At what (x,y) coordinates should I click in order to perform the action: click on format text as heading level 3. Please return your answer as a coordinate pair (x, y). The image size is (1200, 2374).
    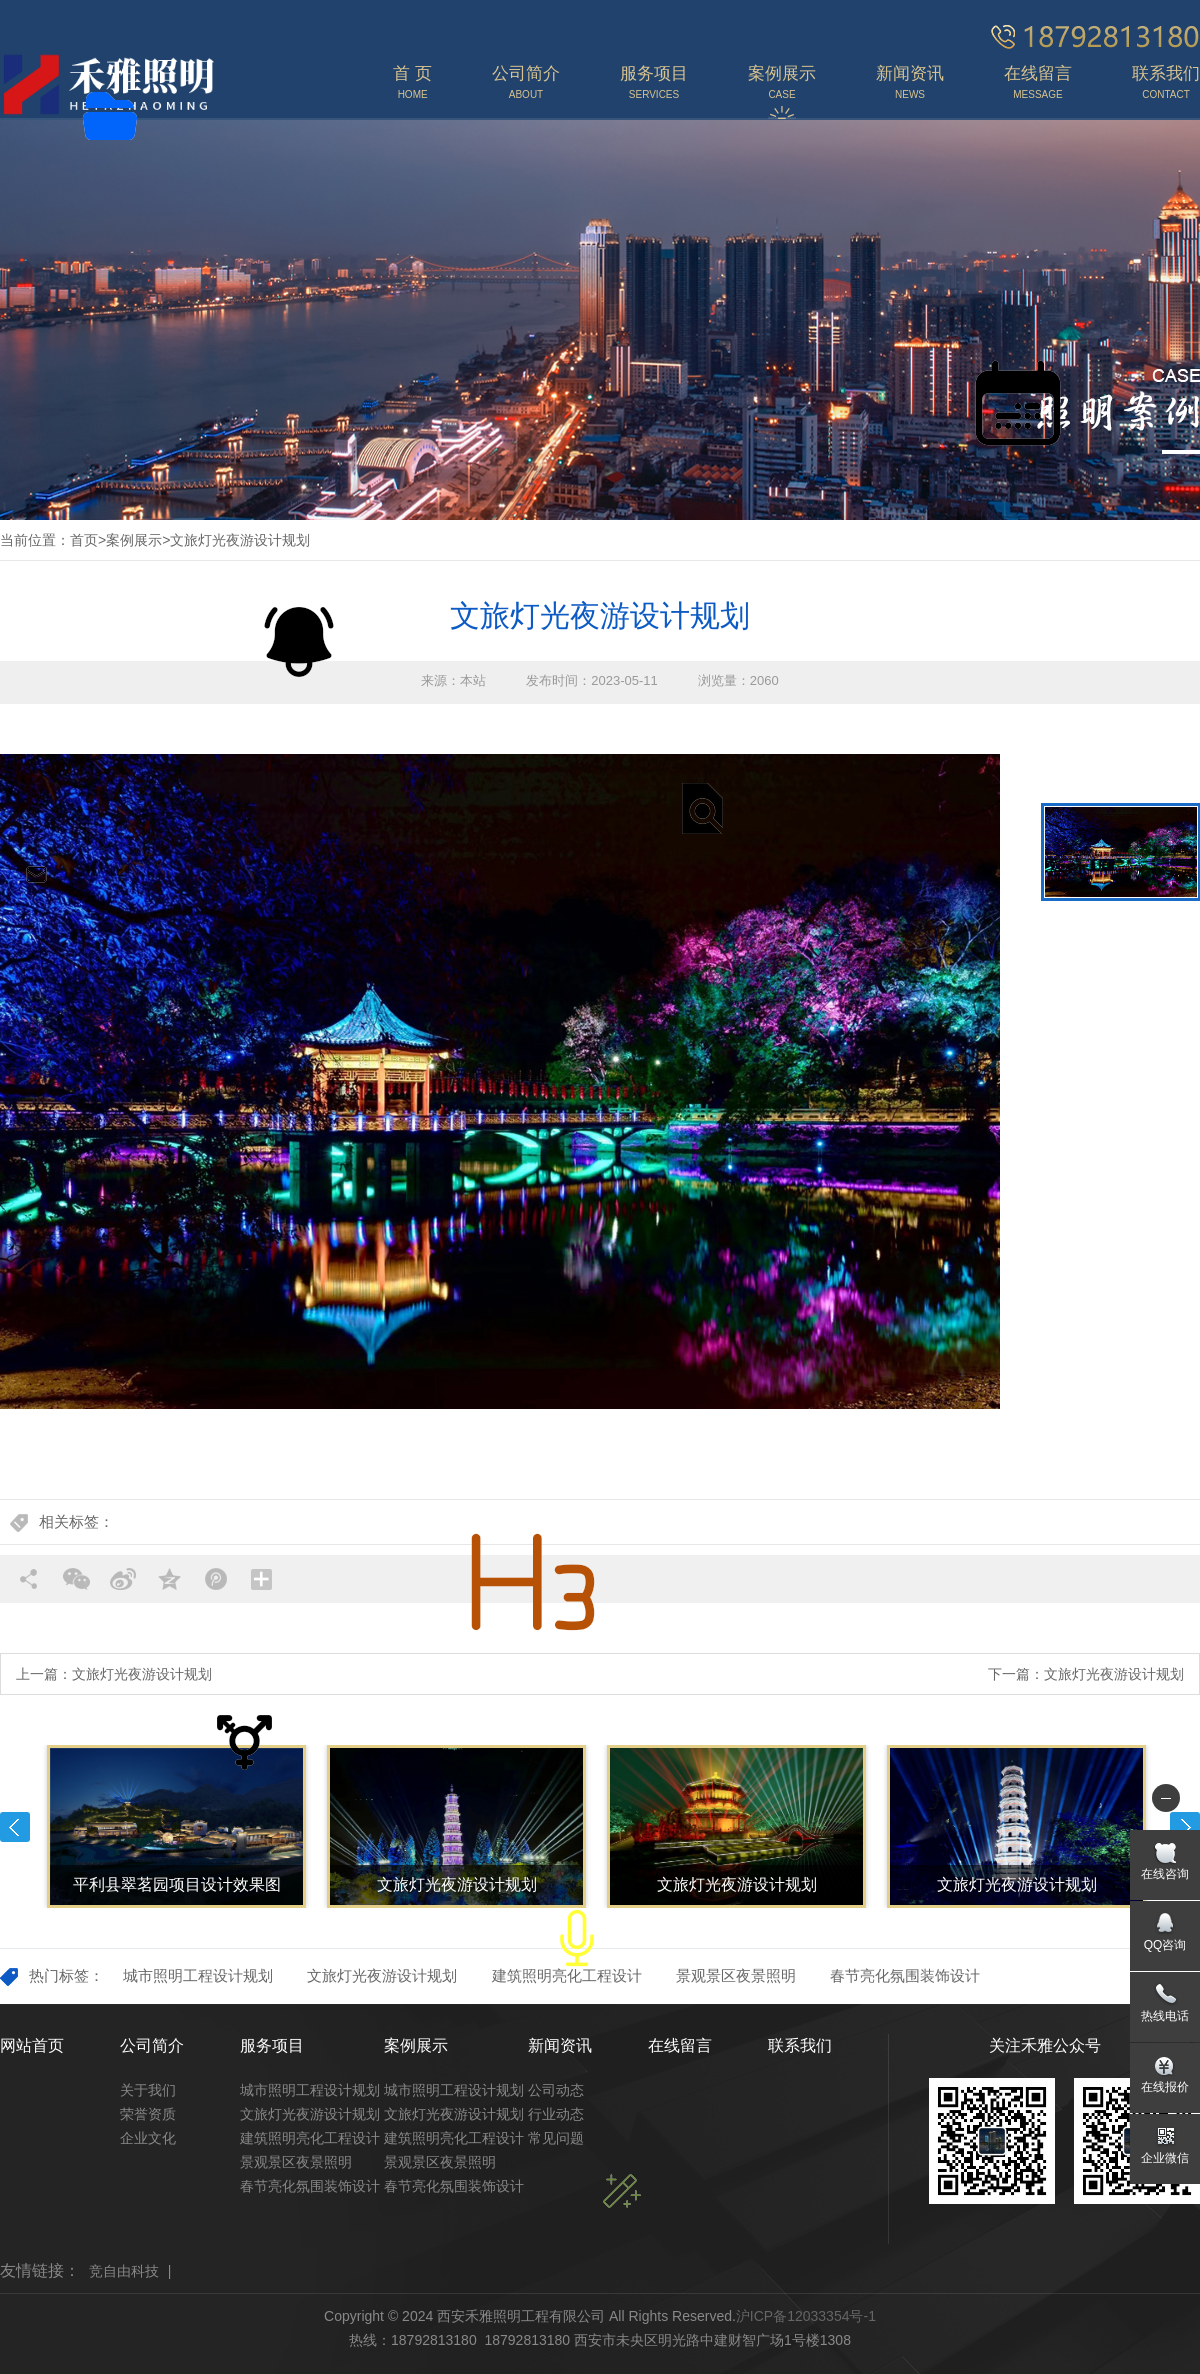
    Looking at the image, I should click on (533, 1582).